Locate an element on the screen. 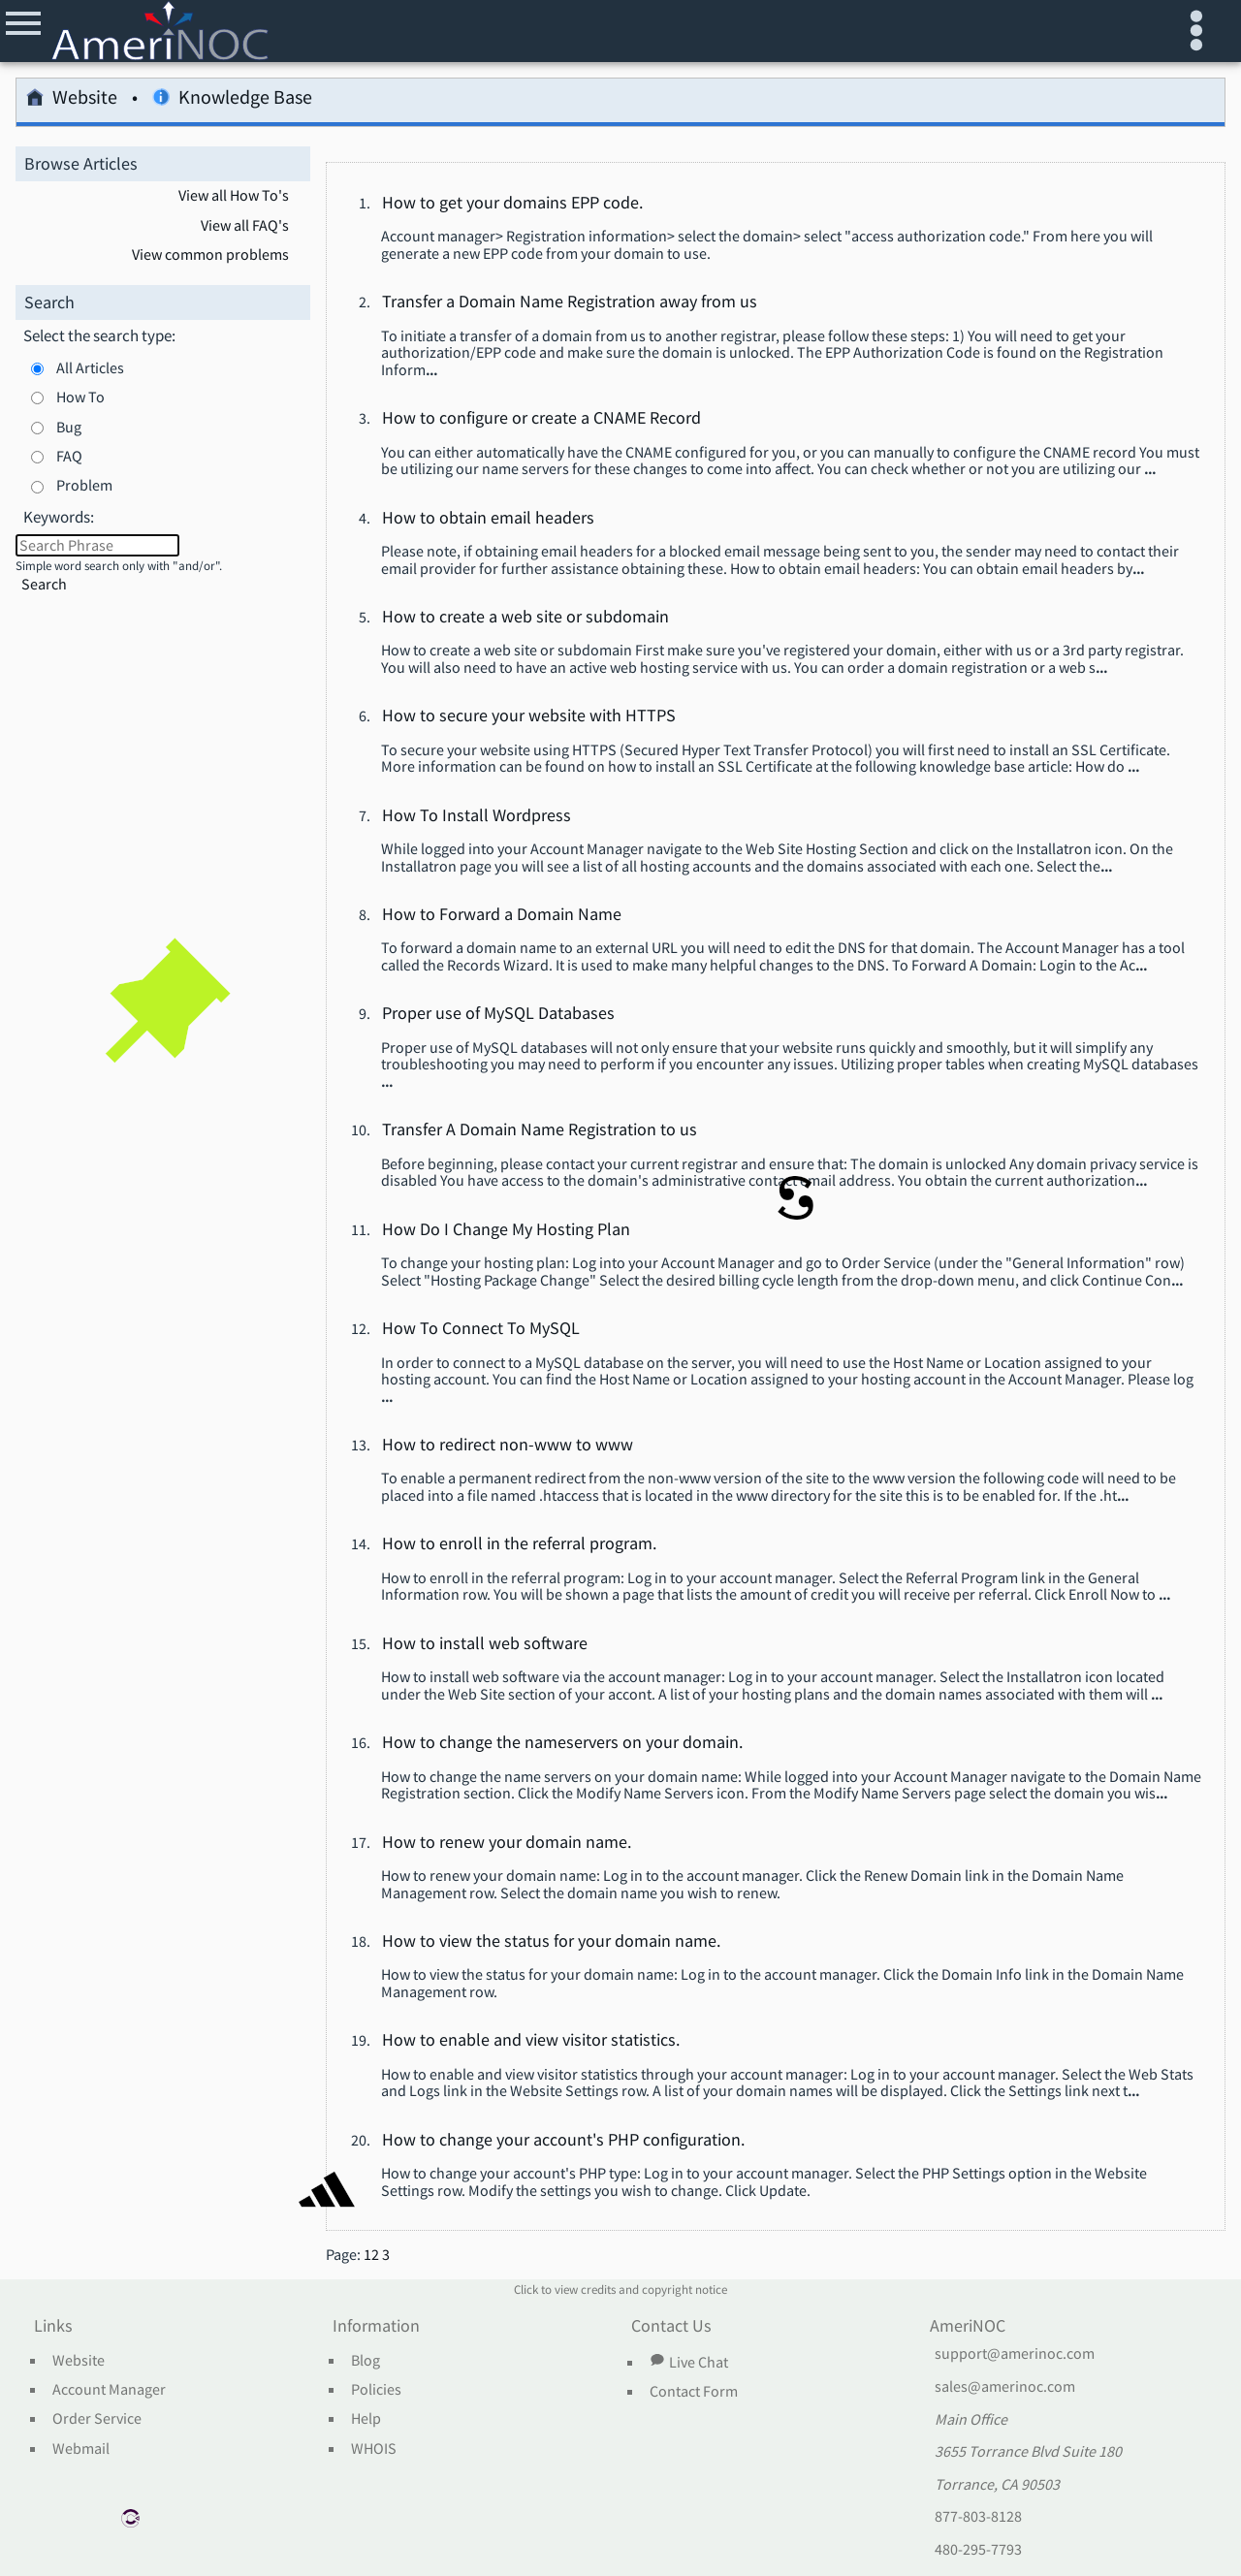  pin an item to keep it visible is located at coordinates (163, 1005).